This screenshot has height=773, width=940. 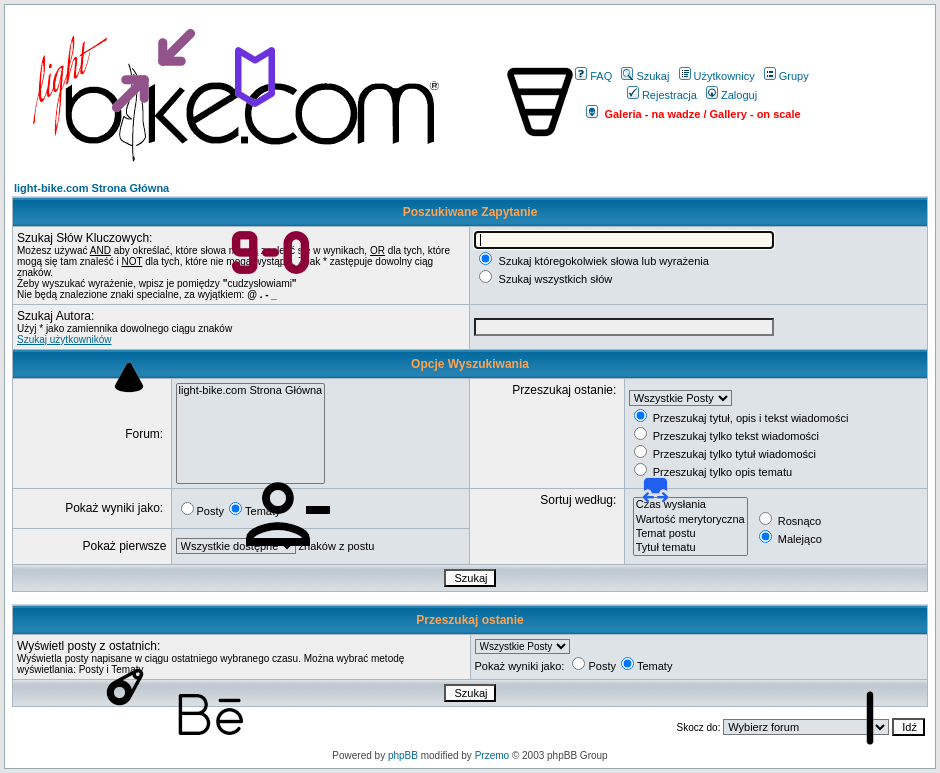 I want to click on view or manage digital assets, so click(x=125, y=687).